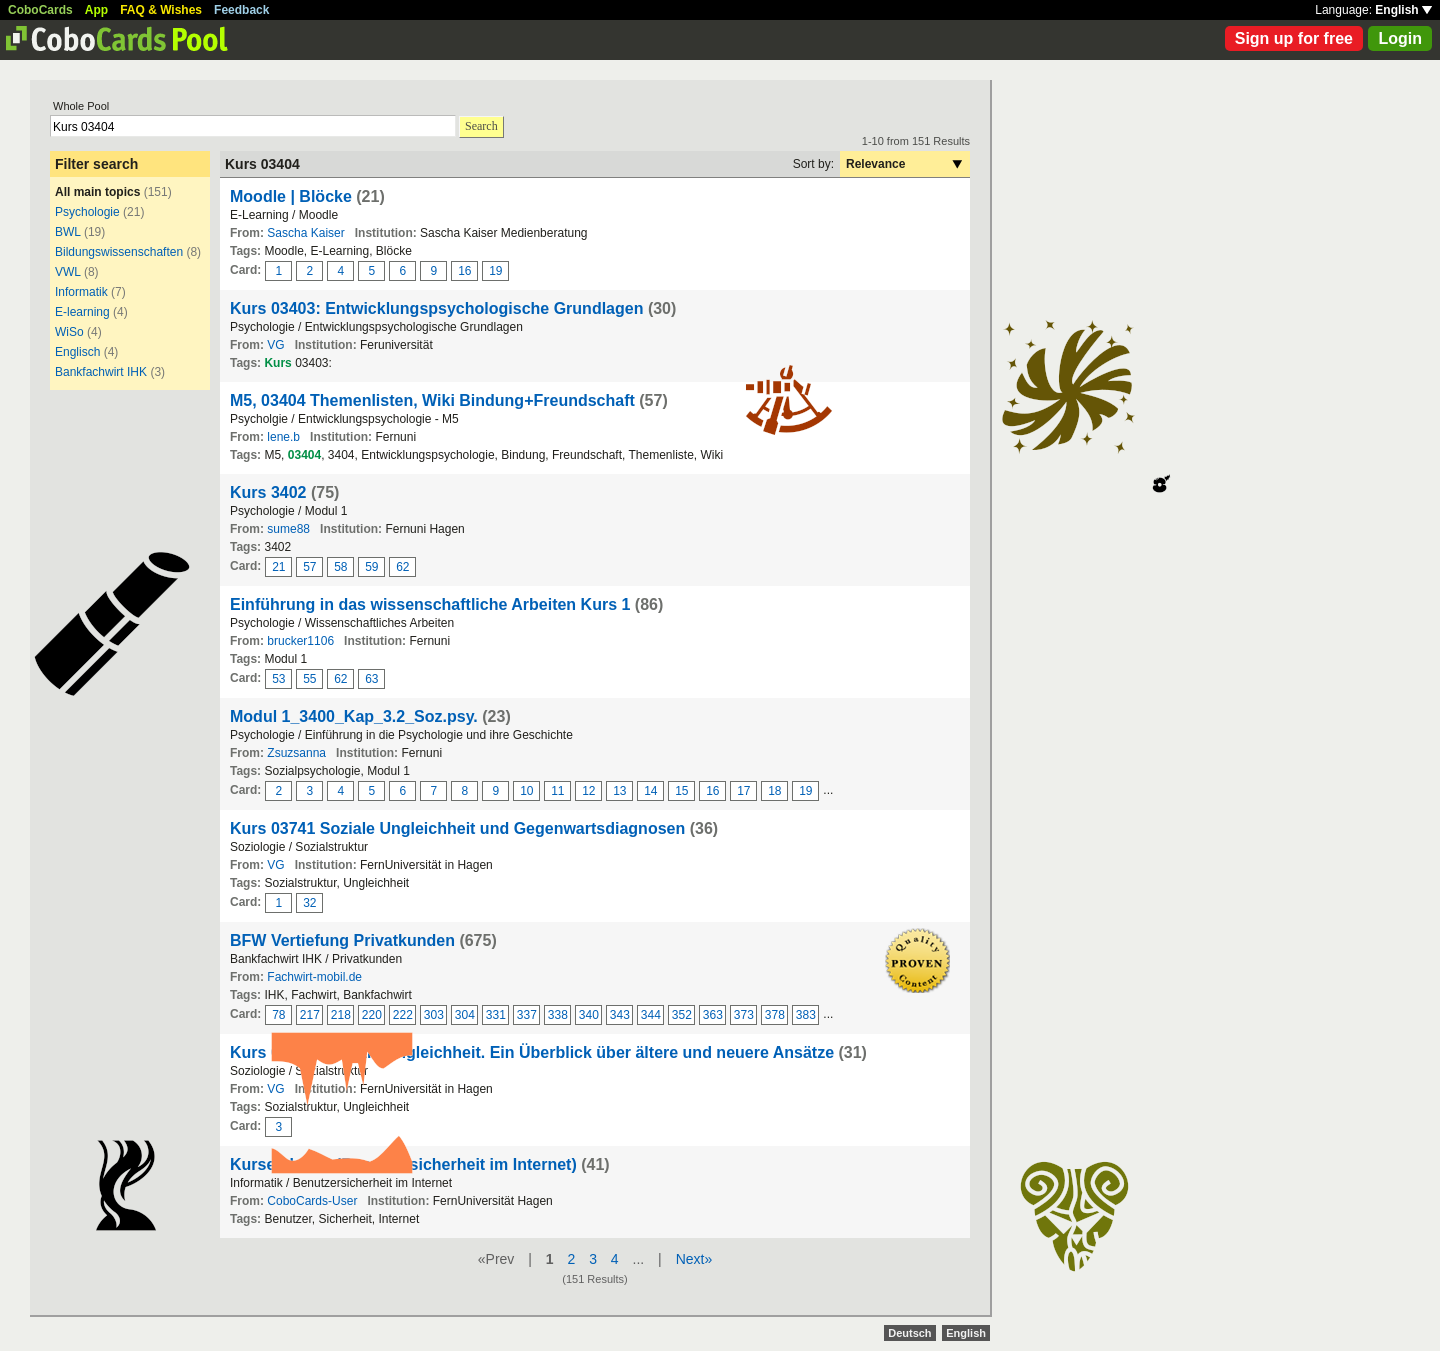 Image resolution: width=1440 pixels, height=1351 pixels. What do you see at coordinates (342, 1103) in the screenshot?
I see `enter a cave or underground area in-game` at bounding box center [342, 1103].